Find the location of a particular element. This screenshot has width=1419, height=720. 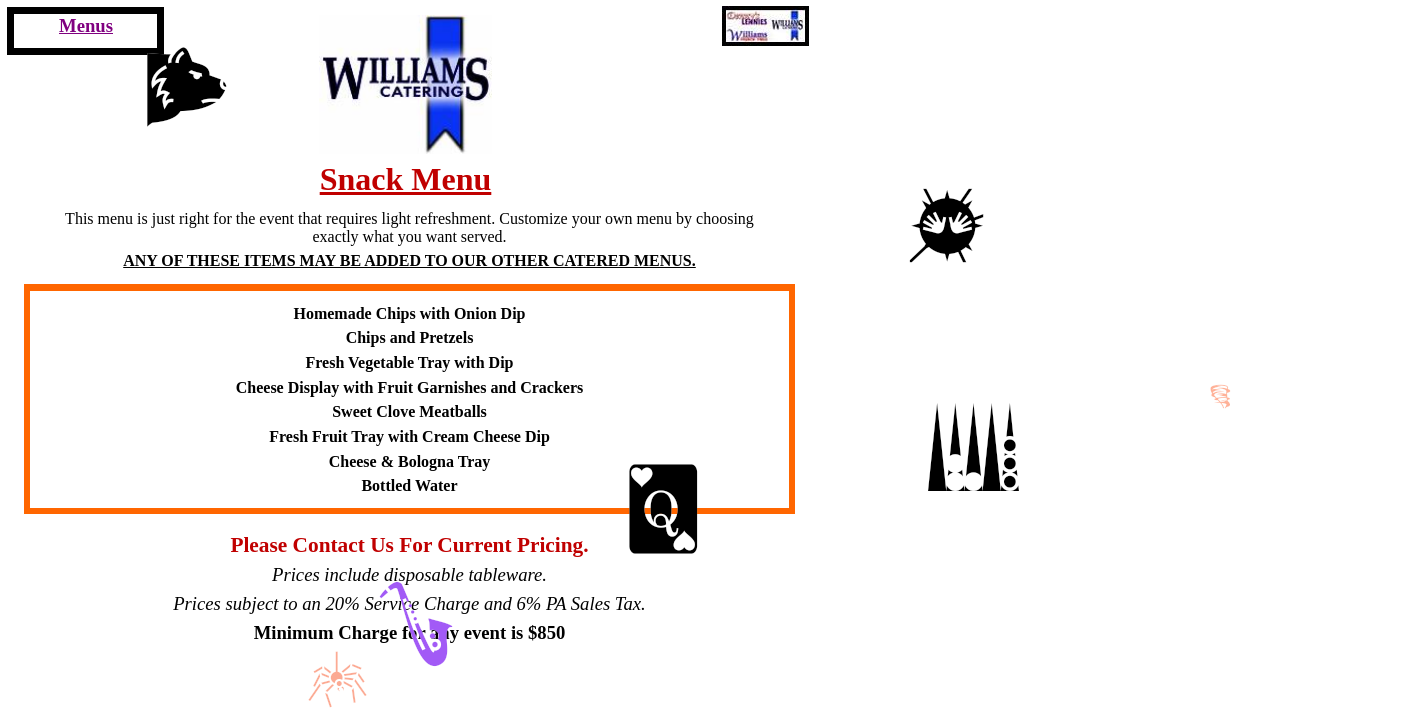

browse jazz or instrumental music is located at coordinates (416, 624).